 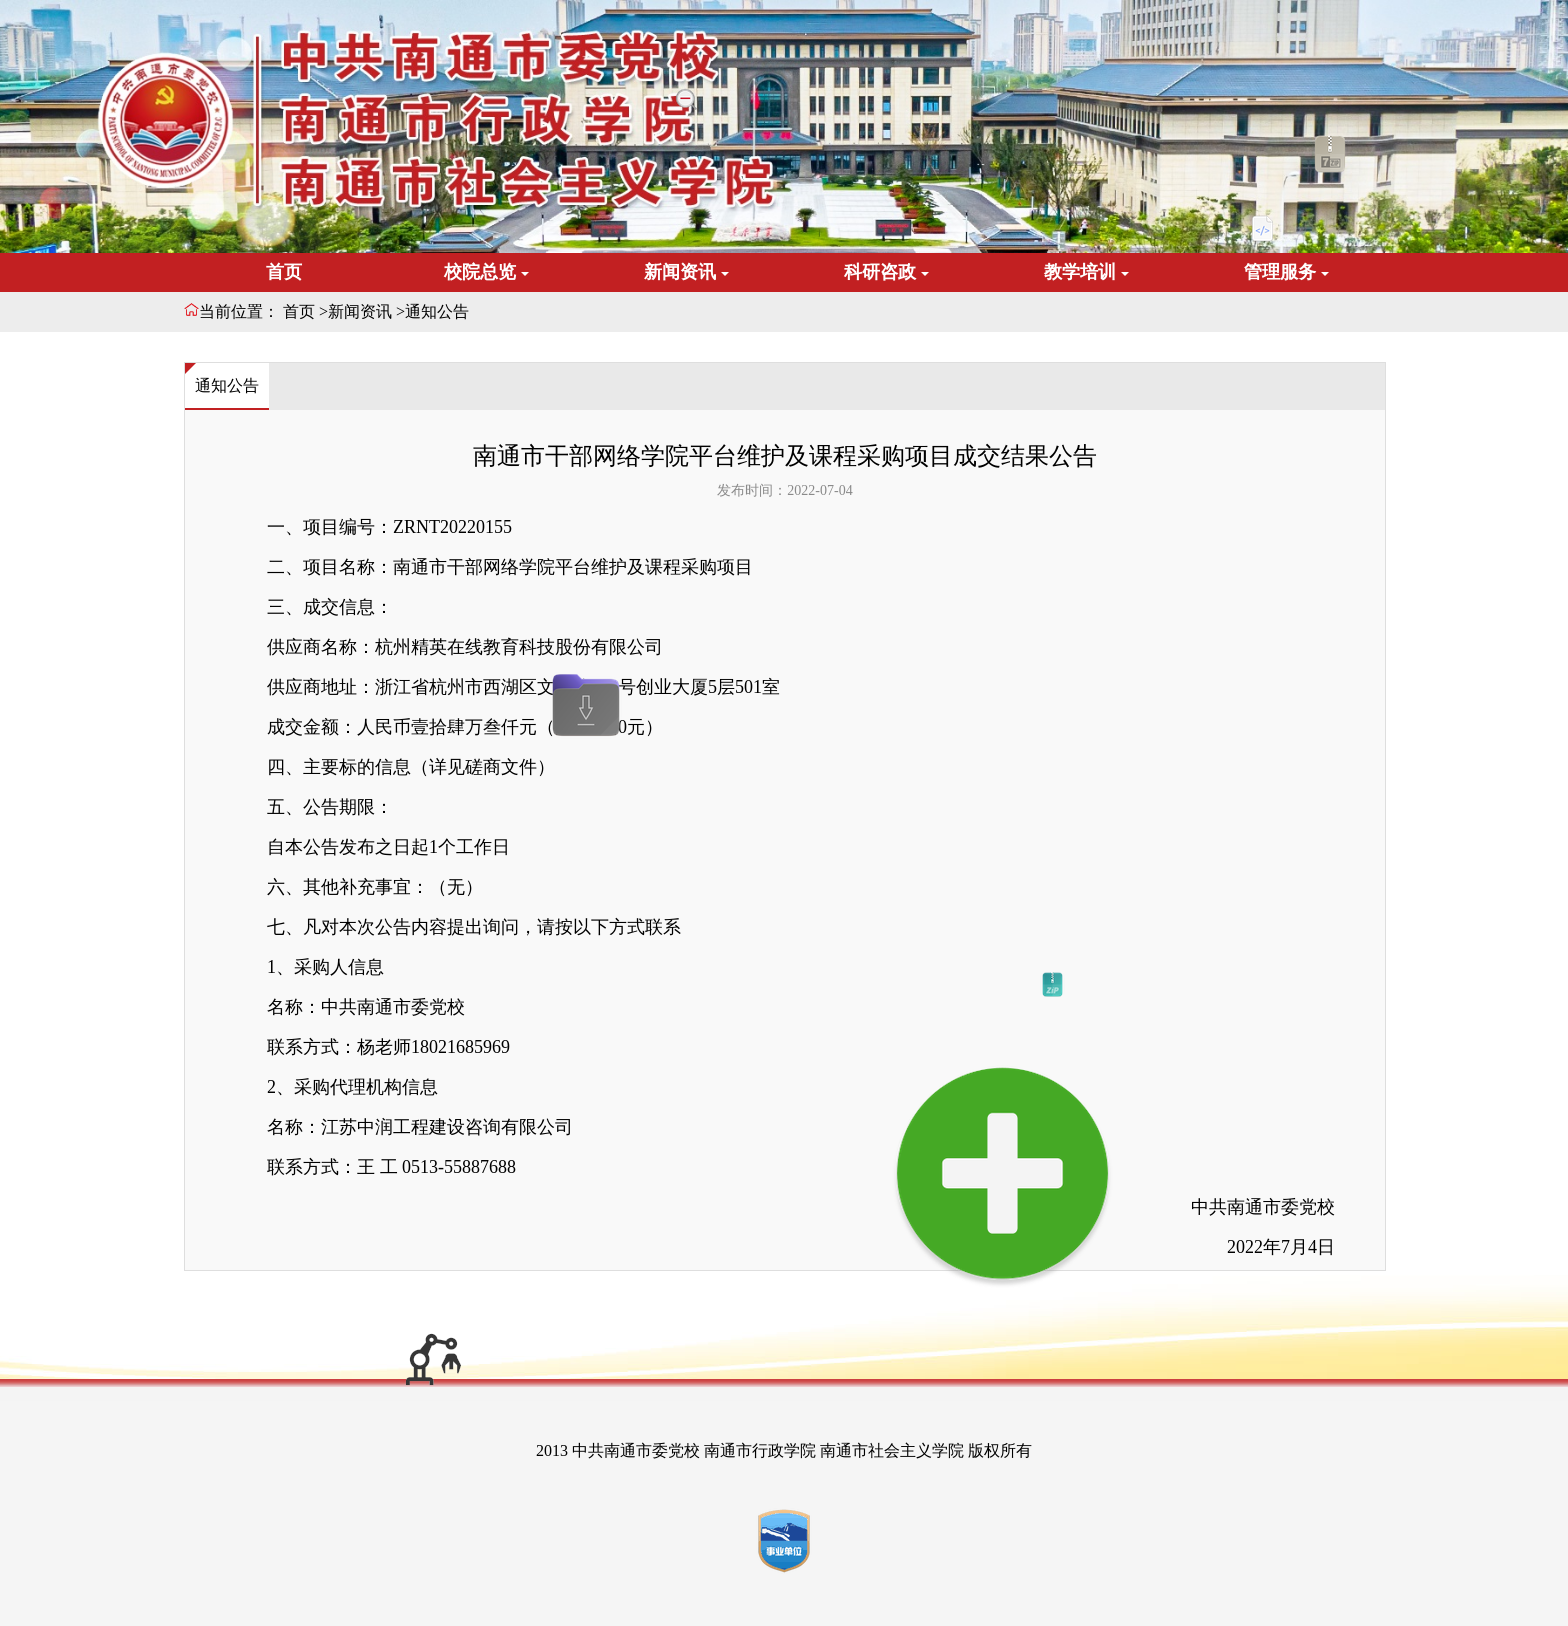 What do you see at coordinates (686, 99) in the screenshot?
I see `zoom out to see more content` at bounding box center [686, 99].